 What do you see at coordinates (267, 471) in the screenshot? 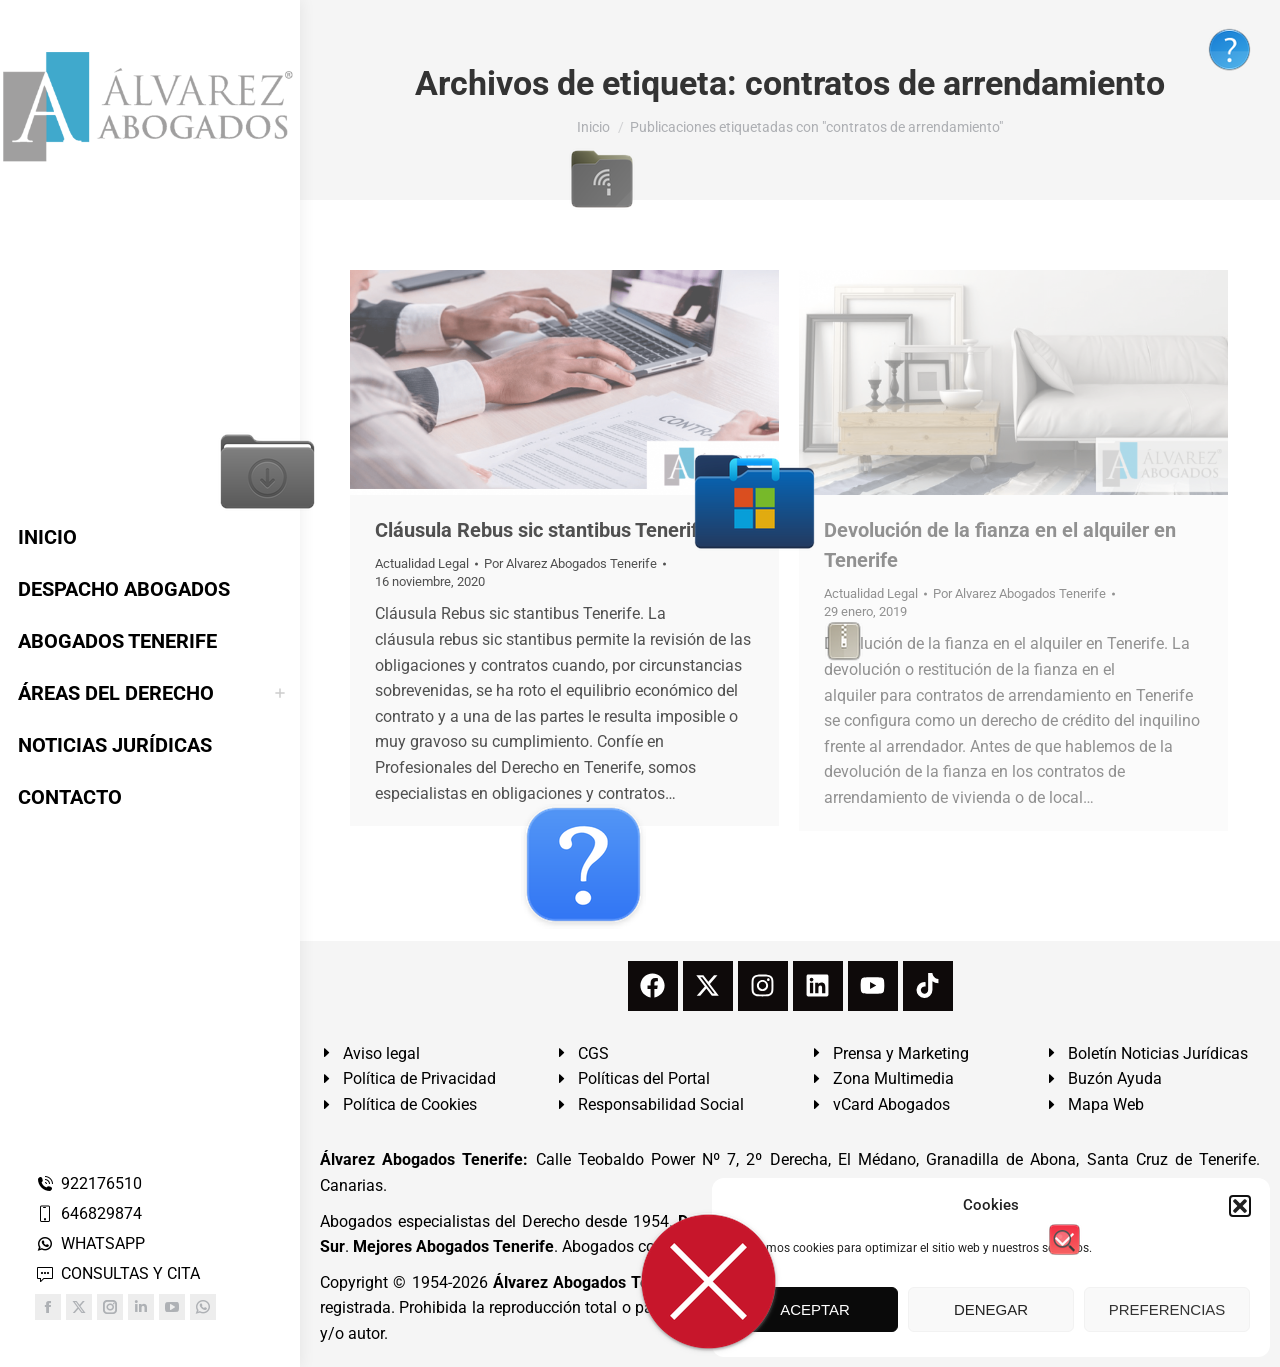
I see `access your downloads folder` at bounding box center [267, 471].